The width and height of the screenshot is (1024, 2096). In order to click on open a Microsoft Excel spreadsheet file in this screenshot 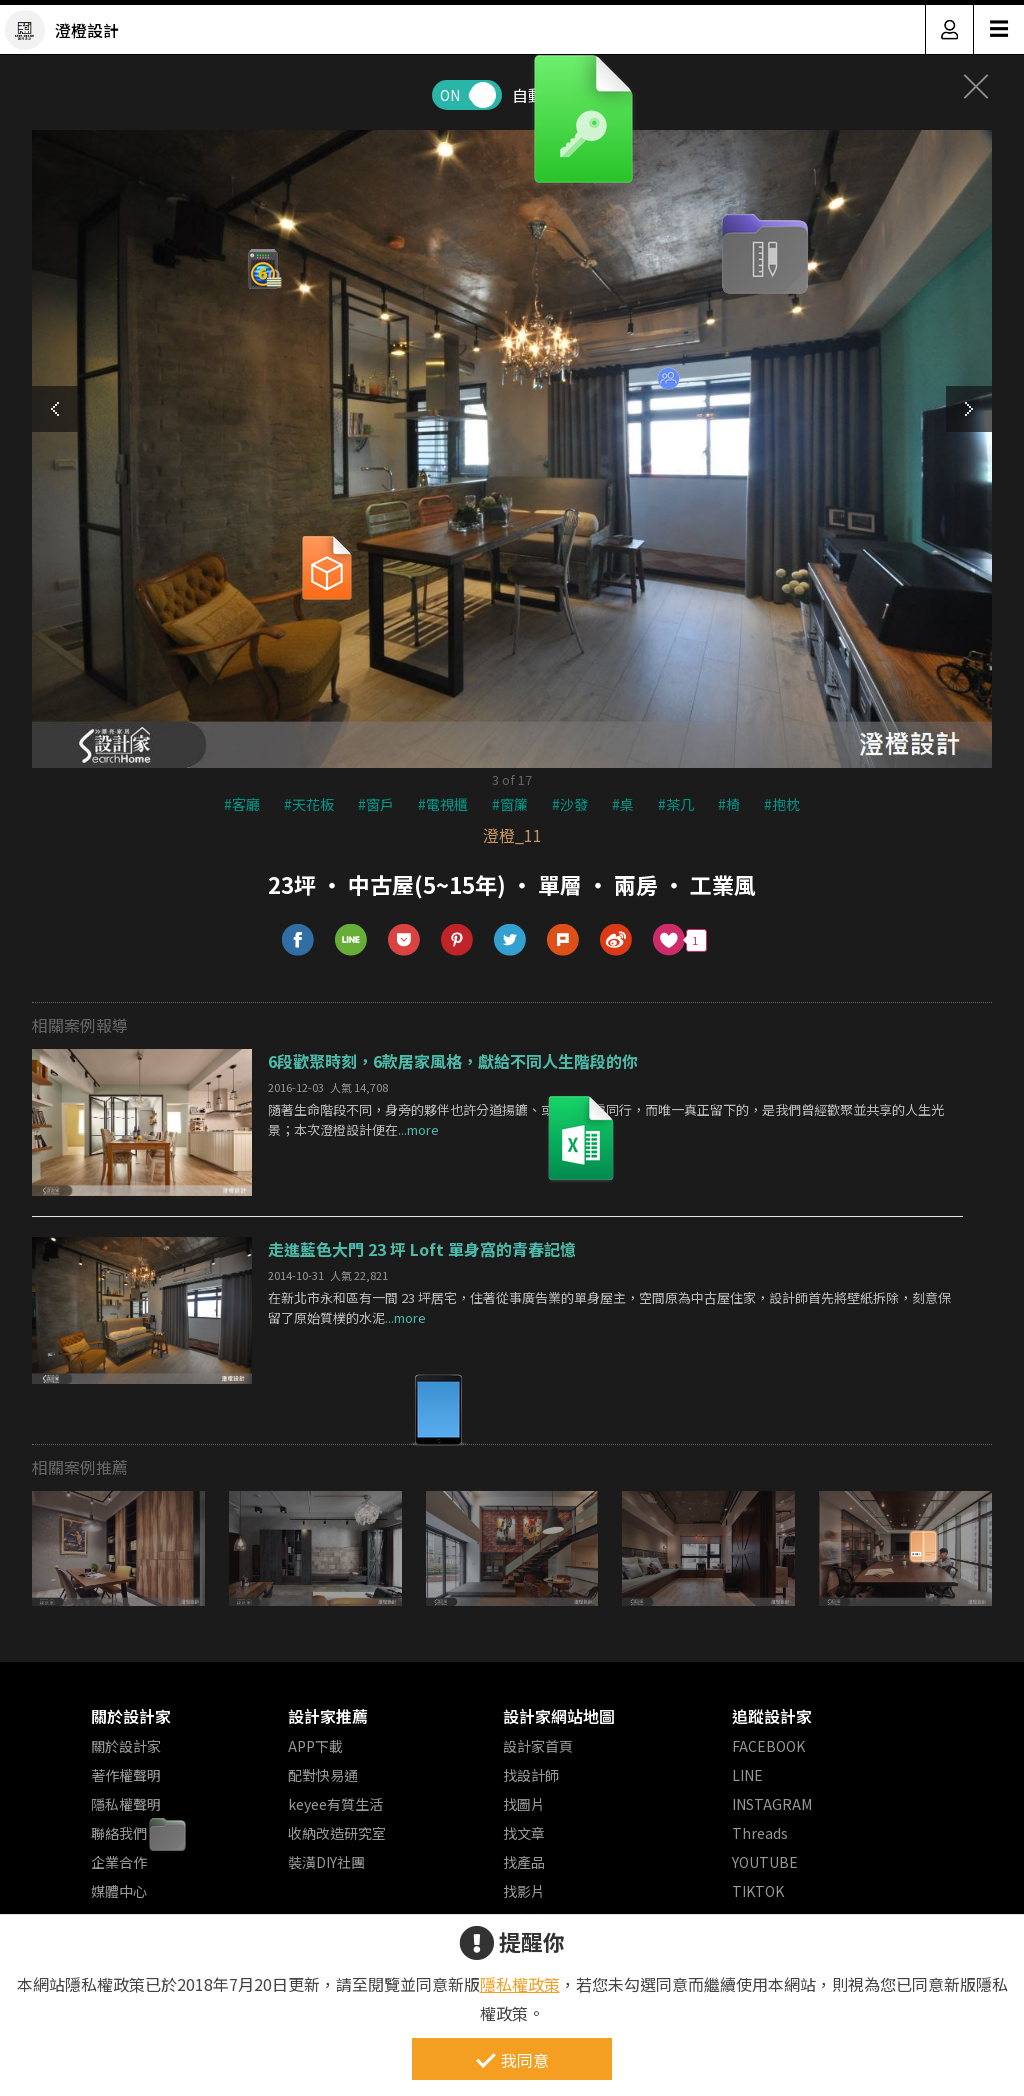, I will do `click(581, 1138)`.